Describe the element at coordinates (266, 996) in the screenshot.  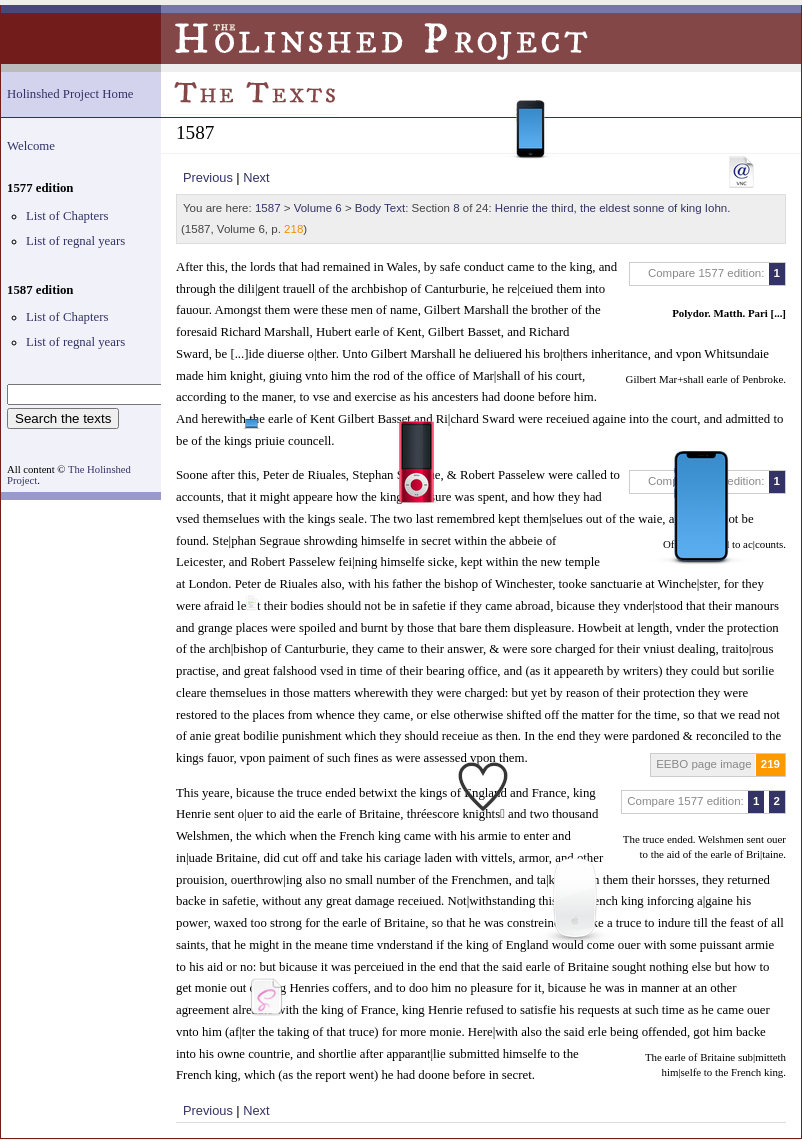
I see `indicates a sass stylesheet file` at that location.